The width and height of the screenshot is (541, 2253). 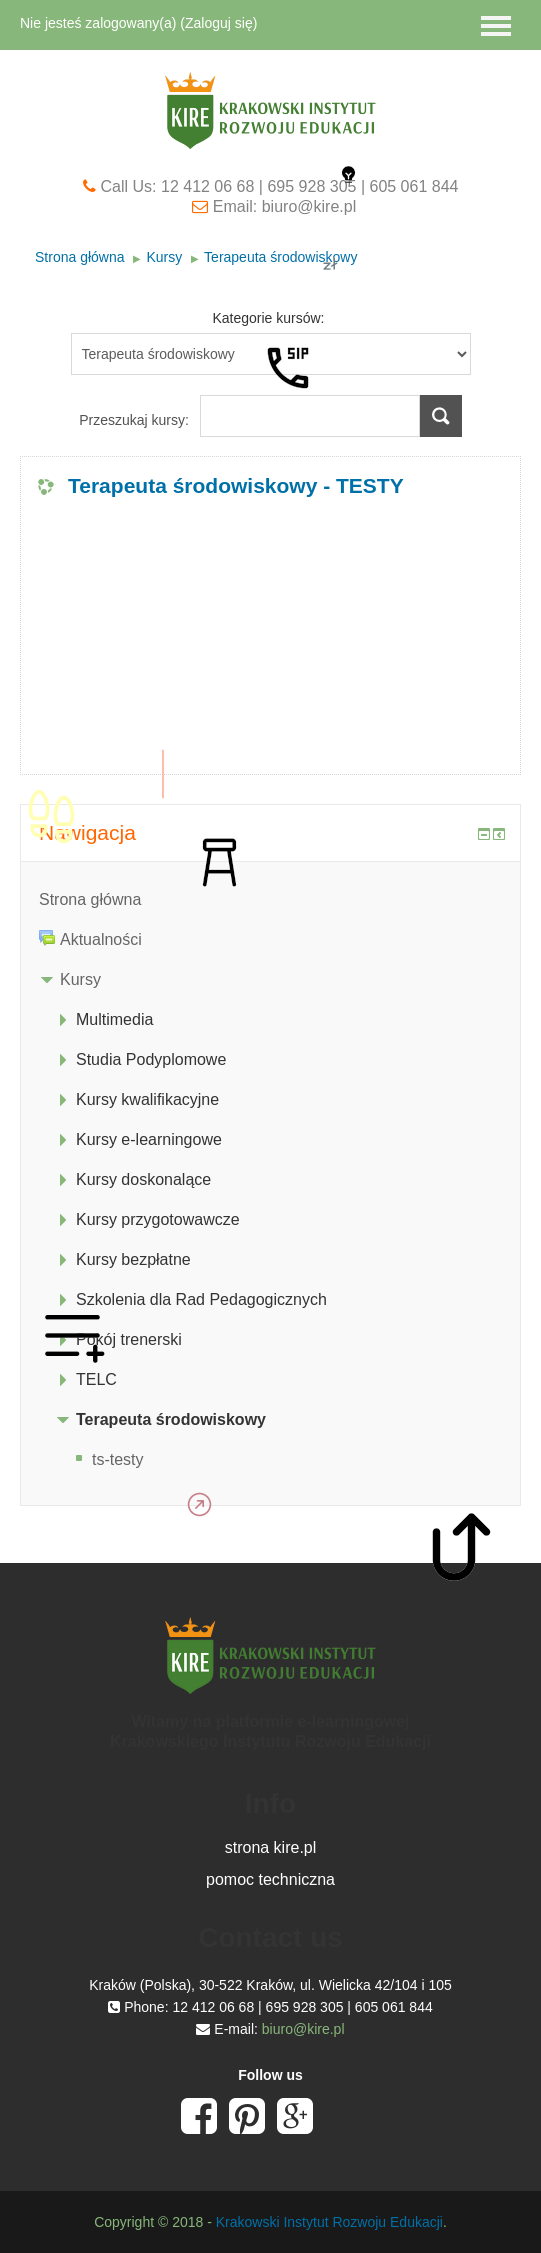 I want to click on browse furniture or seating options, so click(x=219, y=862).